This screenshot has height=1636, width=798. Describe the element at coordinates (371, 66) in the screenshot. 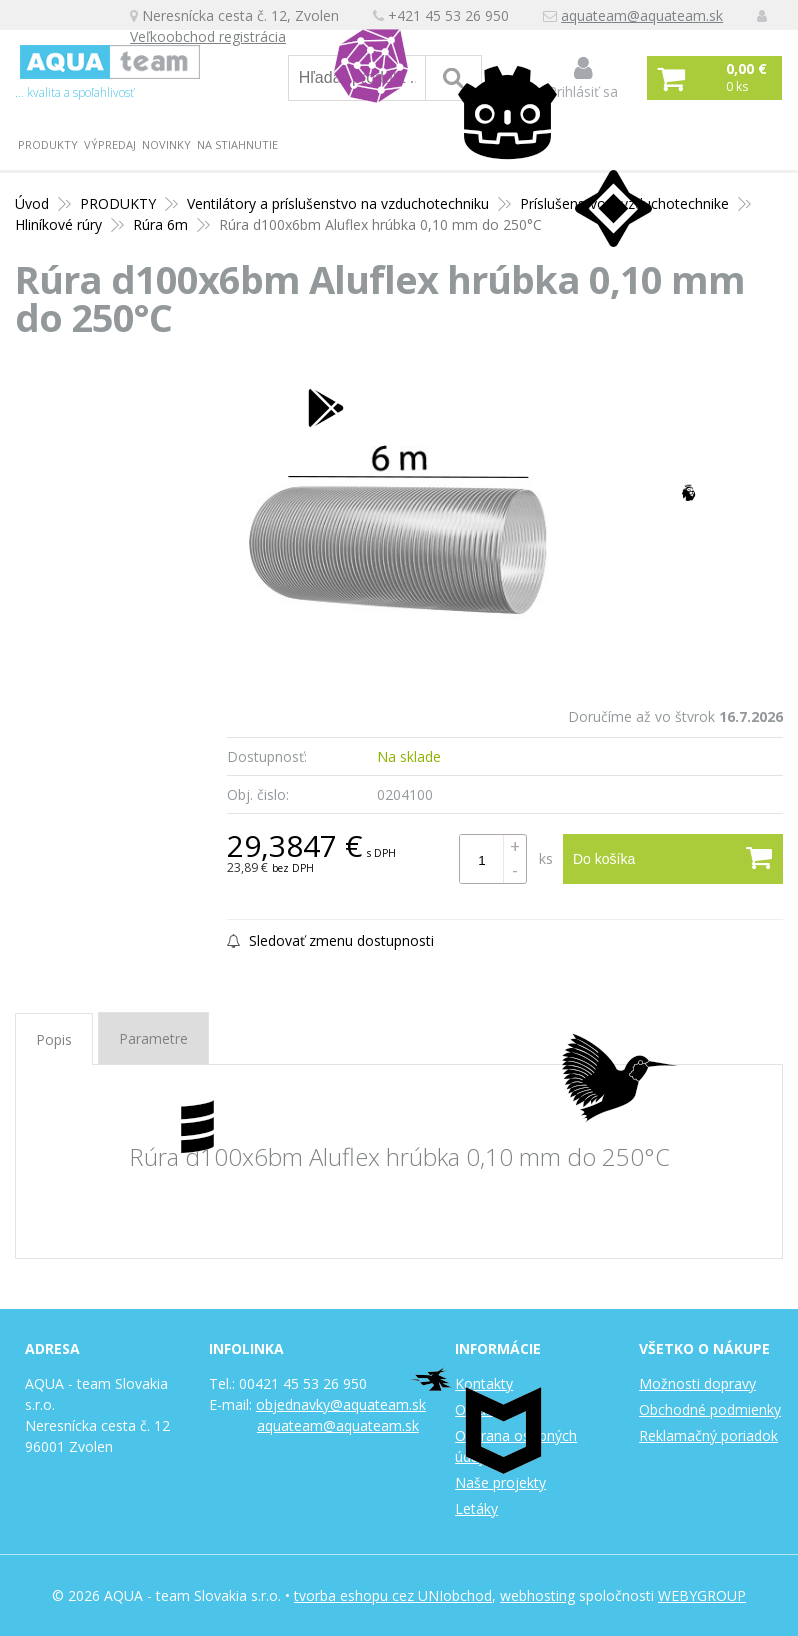

I see `link to PyG (PyTorch Geometric) library or documentation` at that location.